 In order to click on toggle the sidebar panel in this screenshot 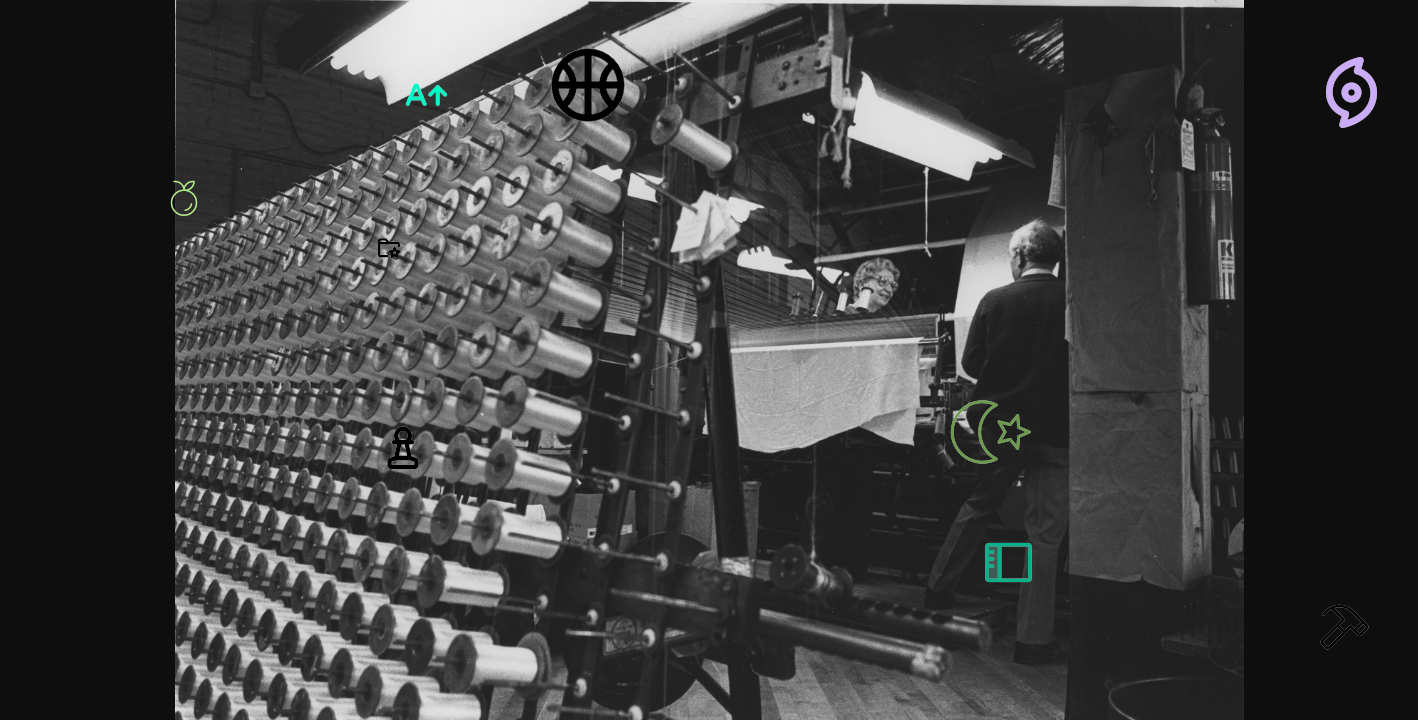, I will do `click(1008, 562)`.